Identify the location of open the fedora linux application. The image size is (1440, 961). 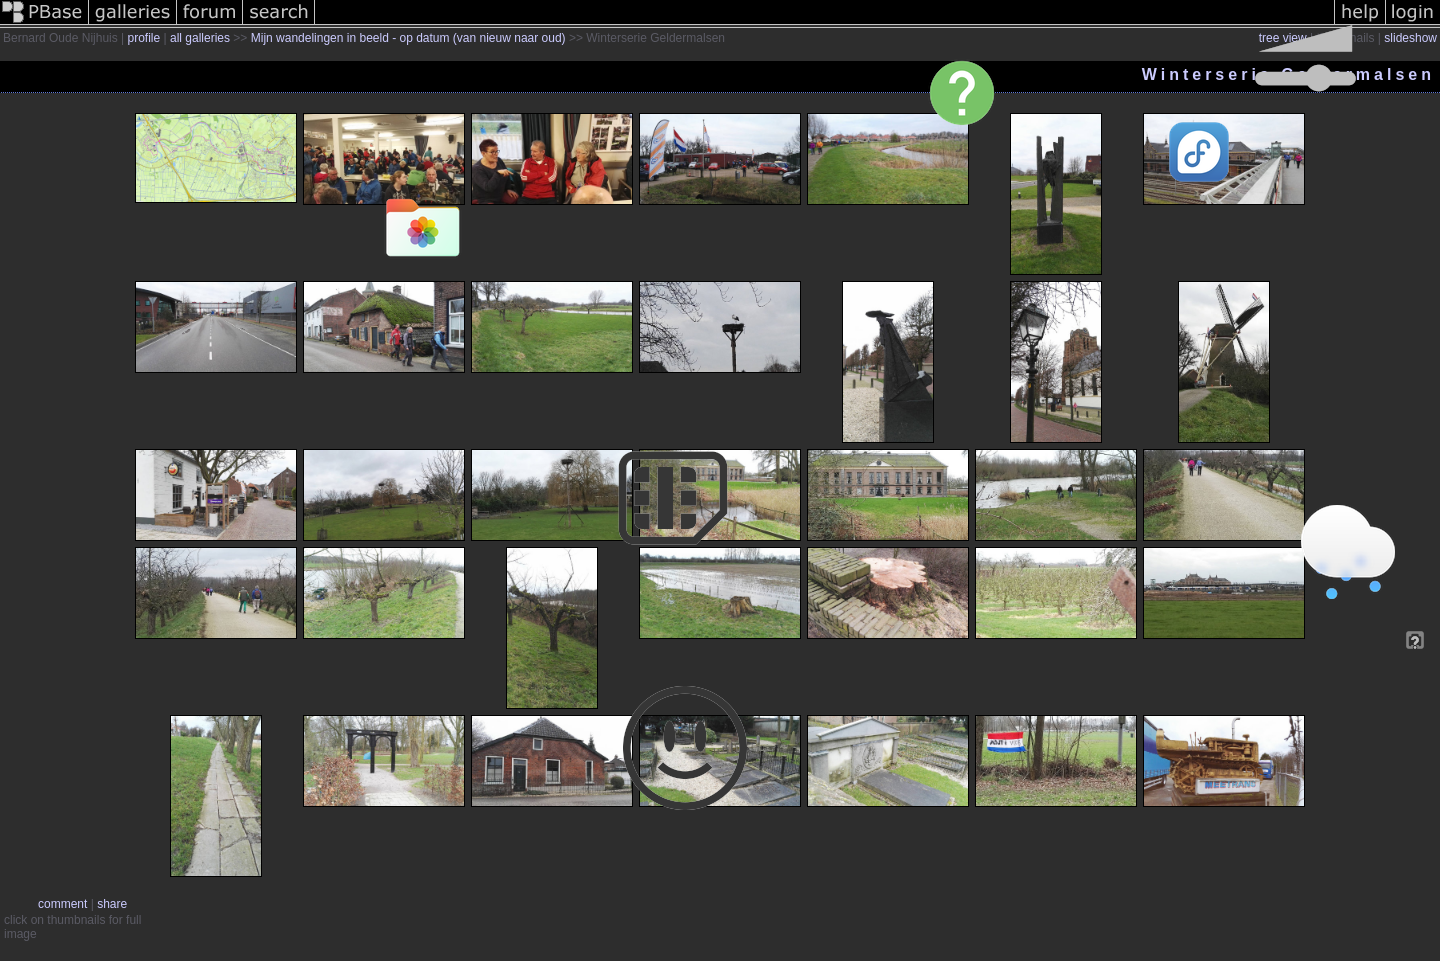
(1199, 152).